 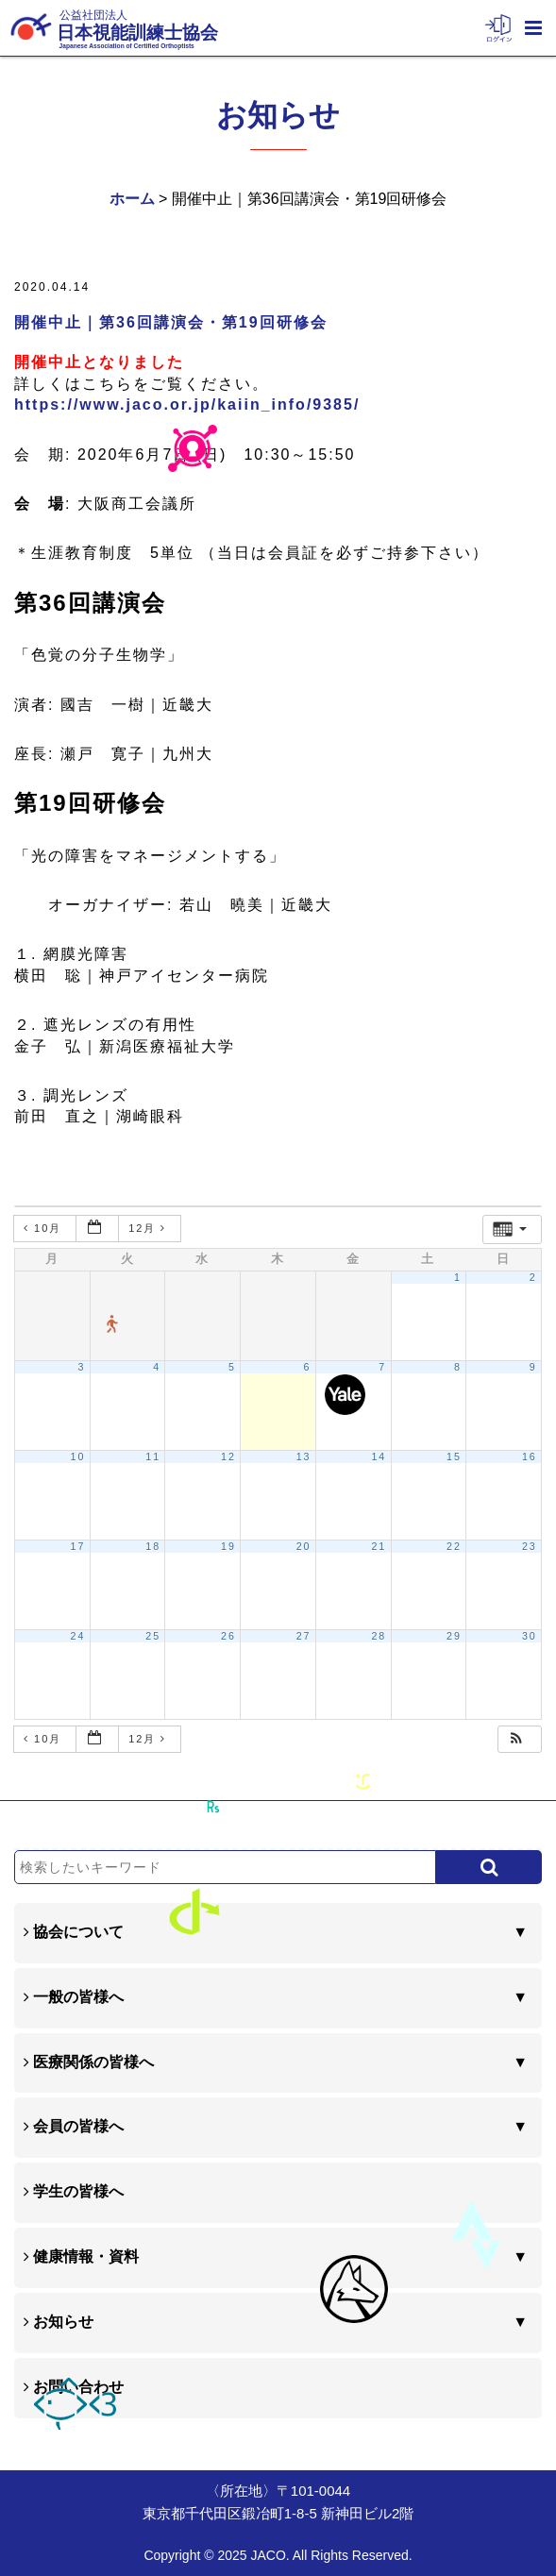 I want to click on indicates price or payment amount in Indian rupees, so click(x=213, y=1807).